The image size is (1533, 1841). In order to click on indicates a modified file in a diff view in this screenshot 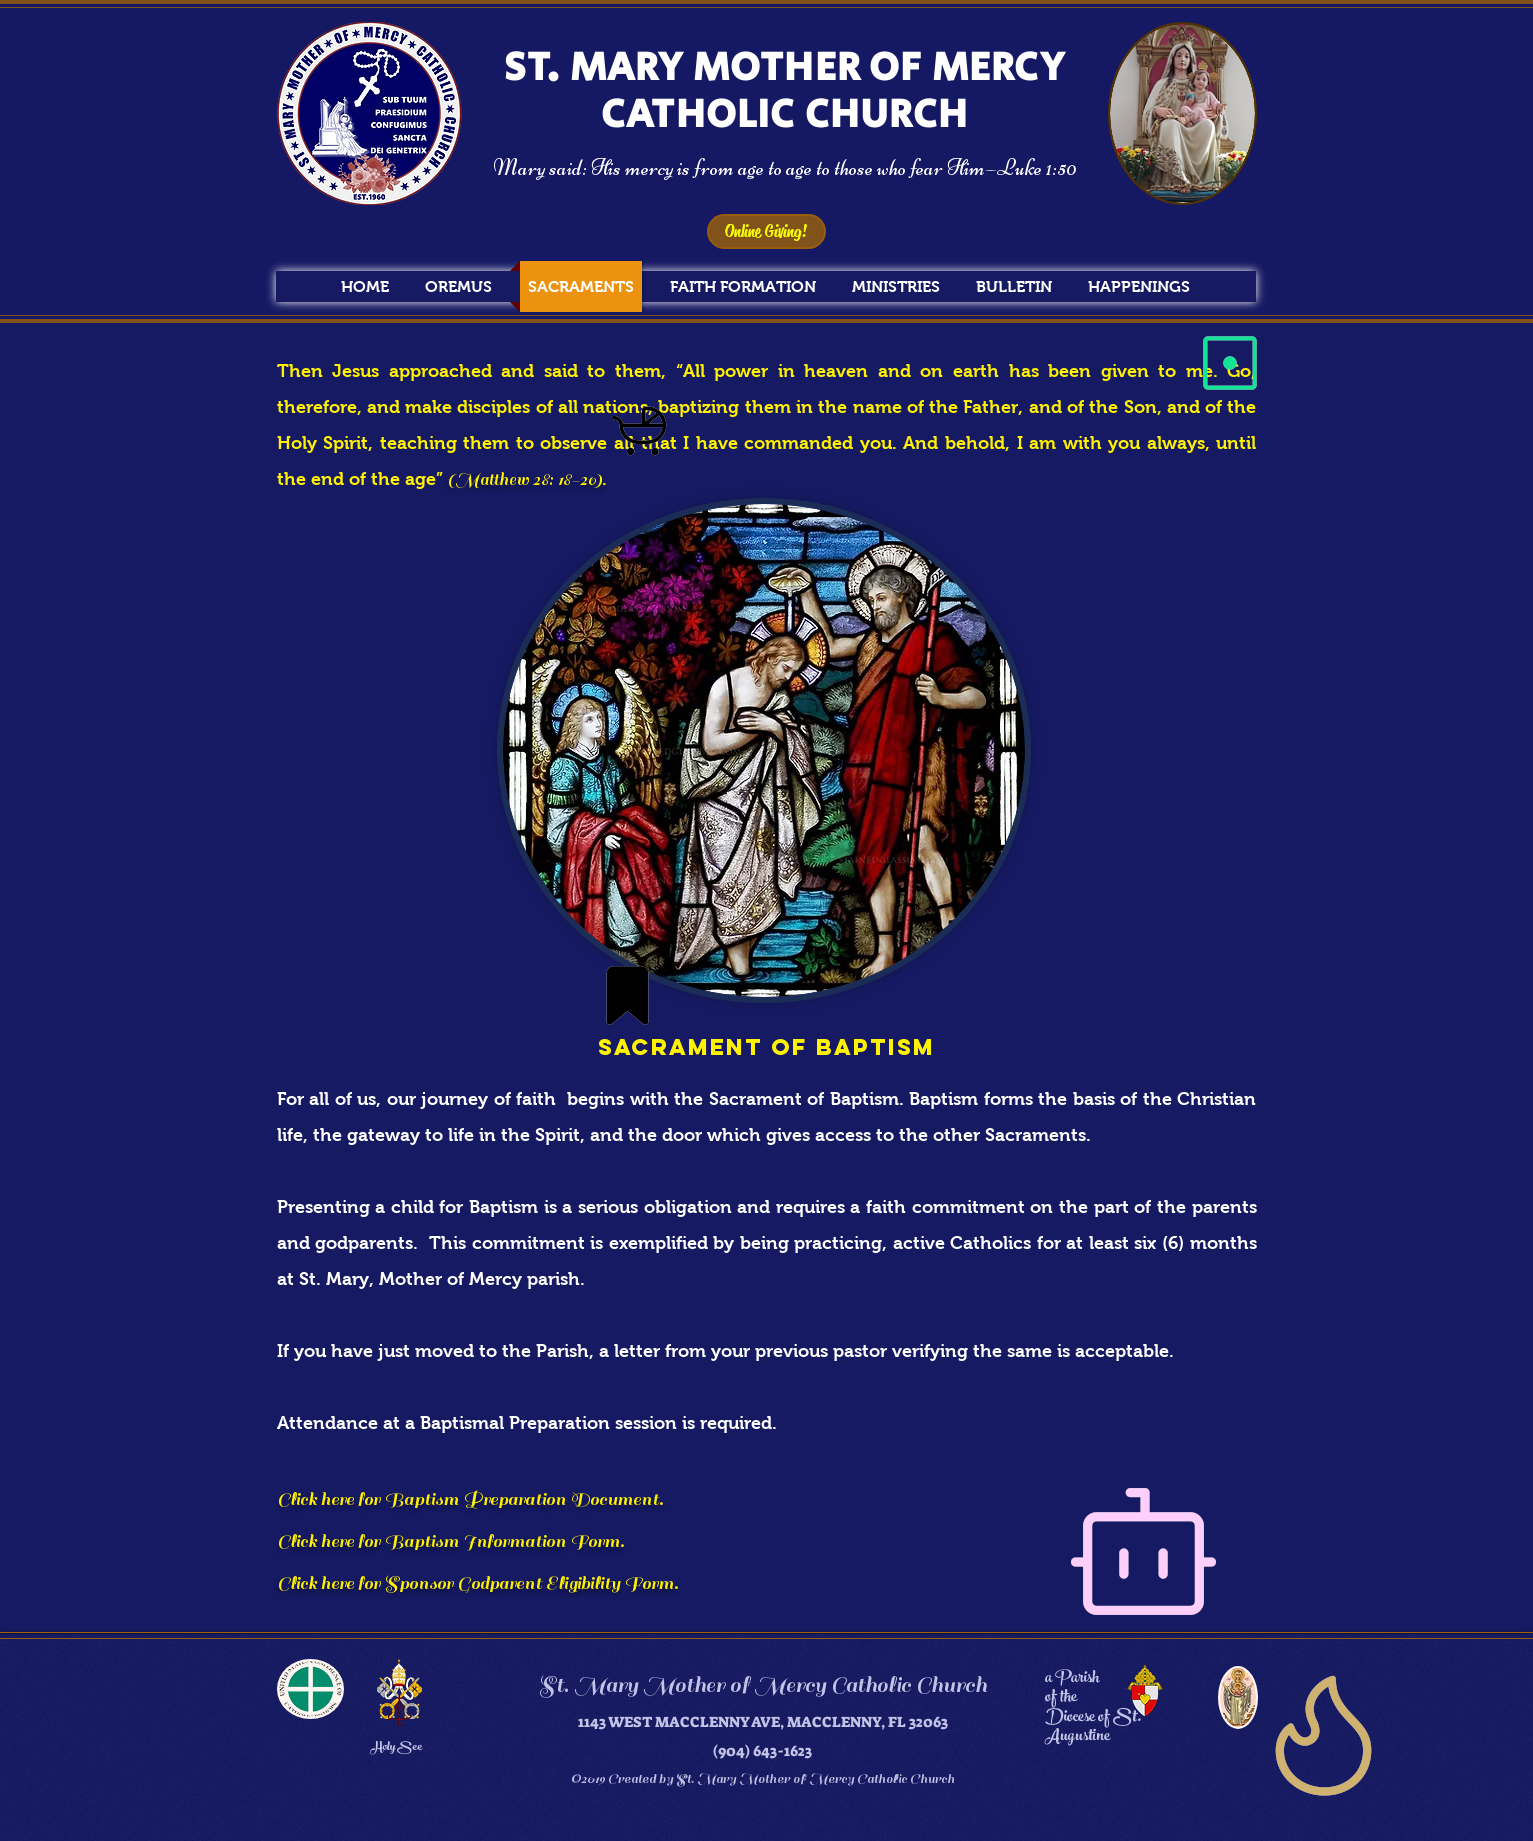, I will do `click(1230, 363)`.